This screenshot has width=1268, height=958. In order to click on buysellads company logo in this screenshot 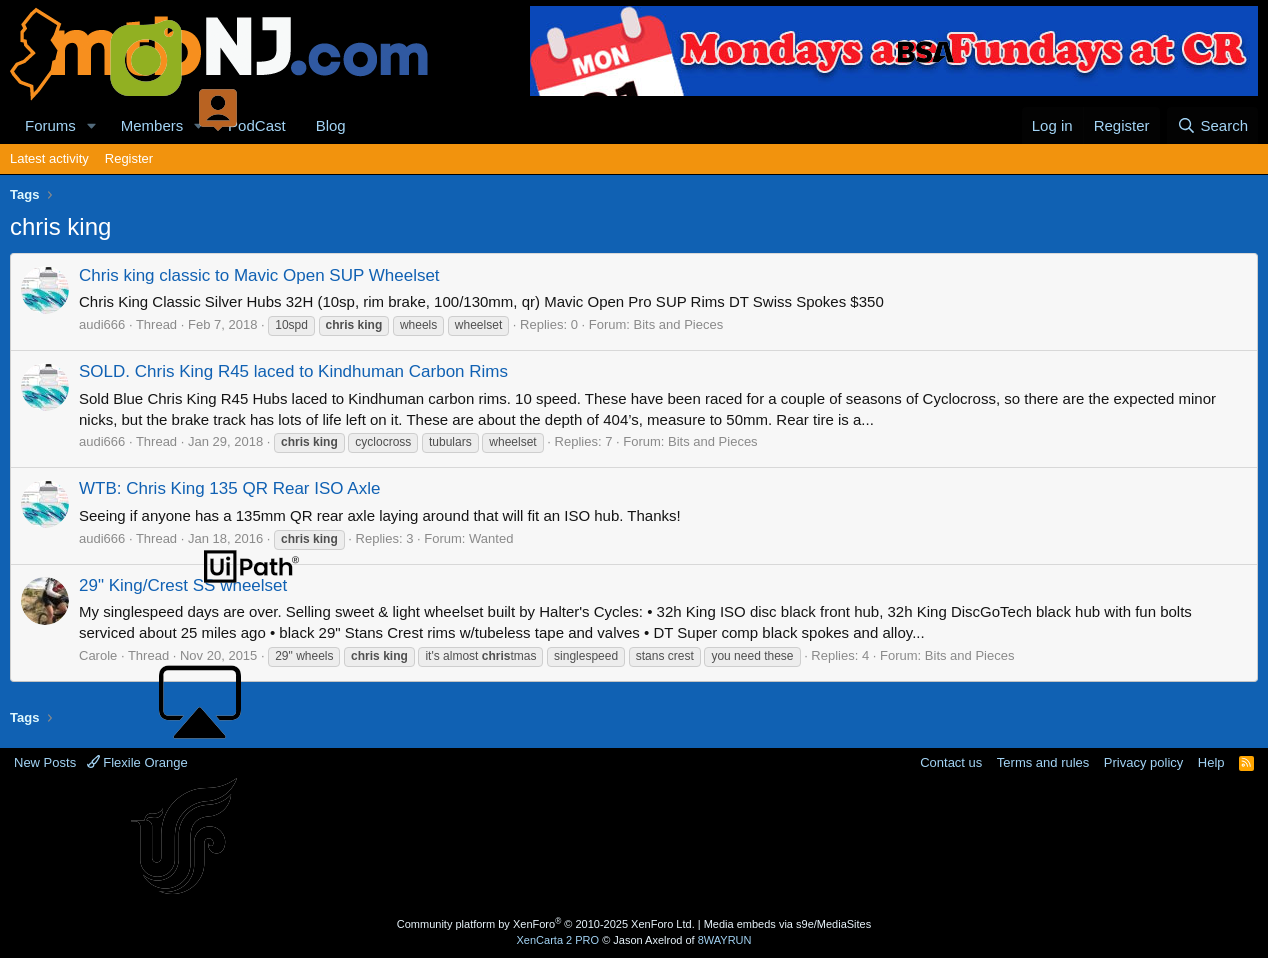, I will do `click(926, 52)`.